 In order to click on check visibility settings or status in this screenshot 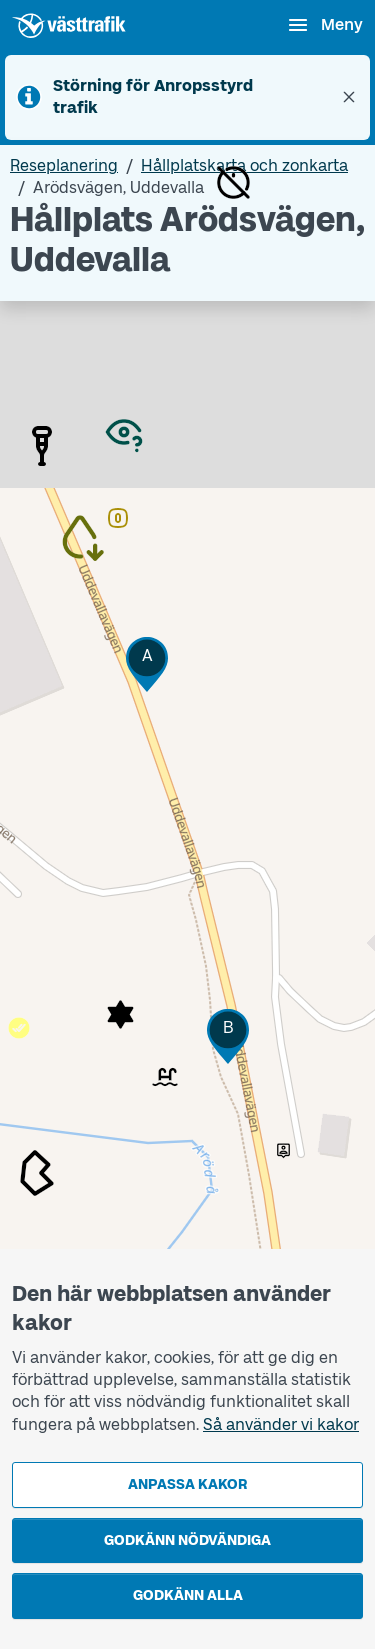, I will do `click(124, 432)`.